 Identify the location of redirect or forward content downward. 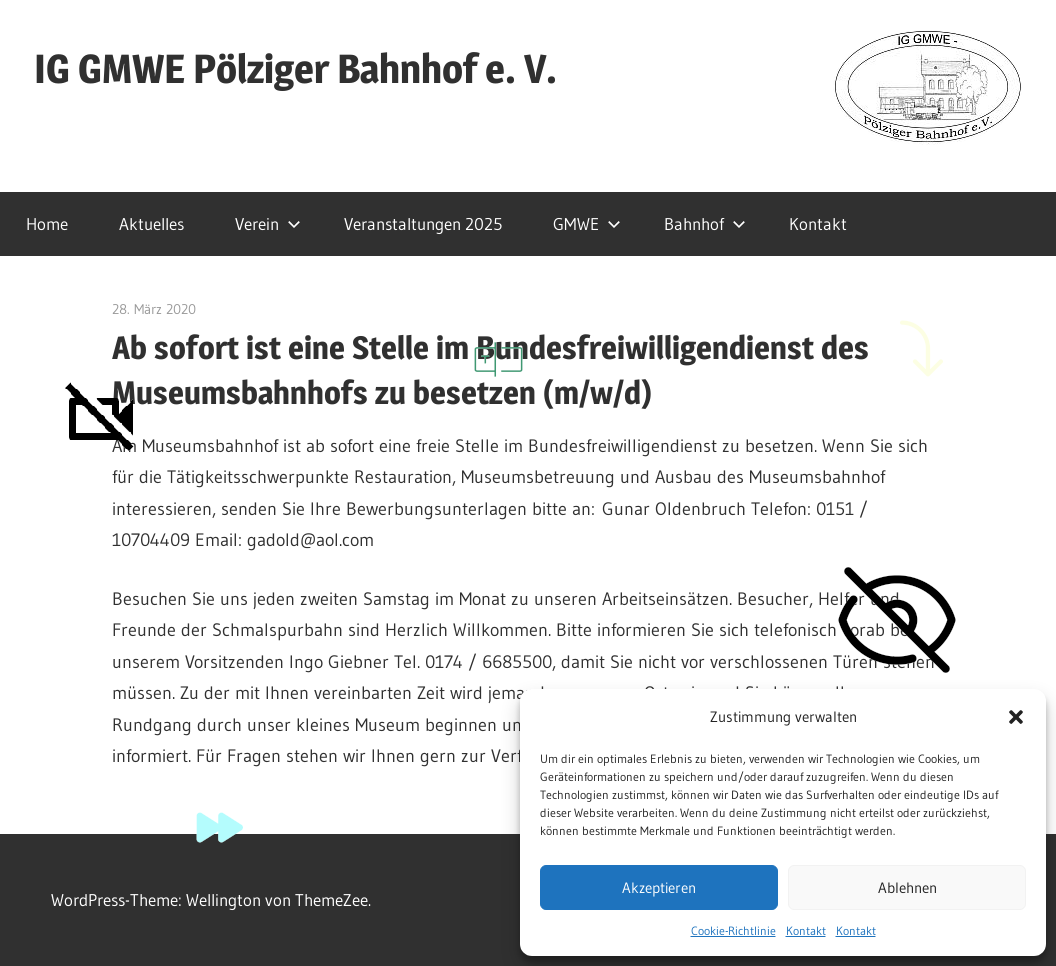
(921, 348).